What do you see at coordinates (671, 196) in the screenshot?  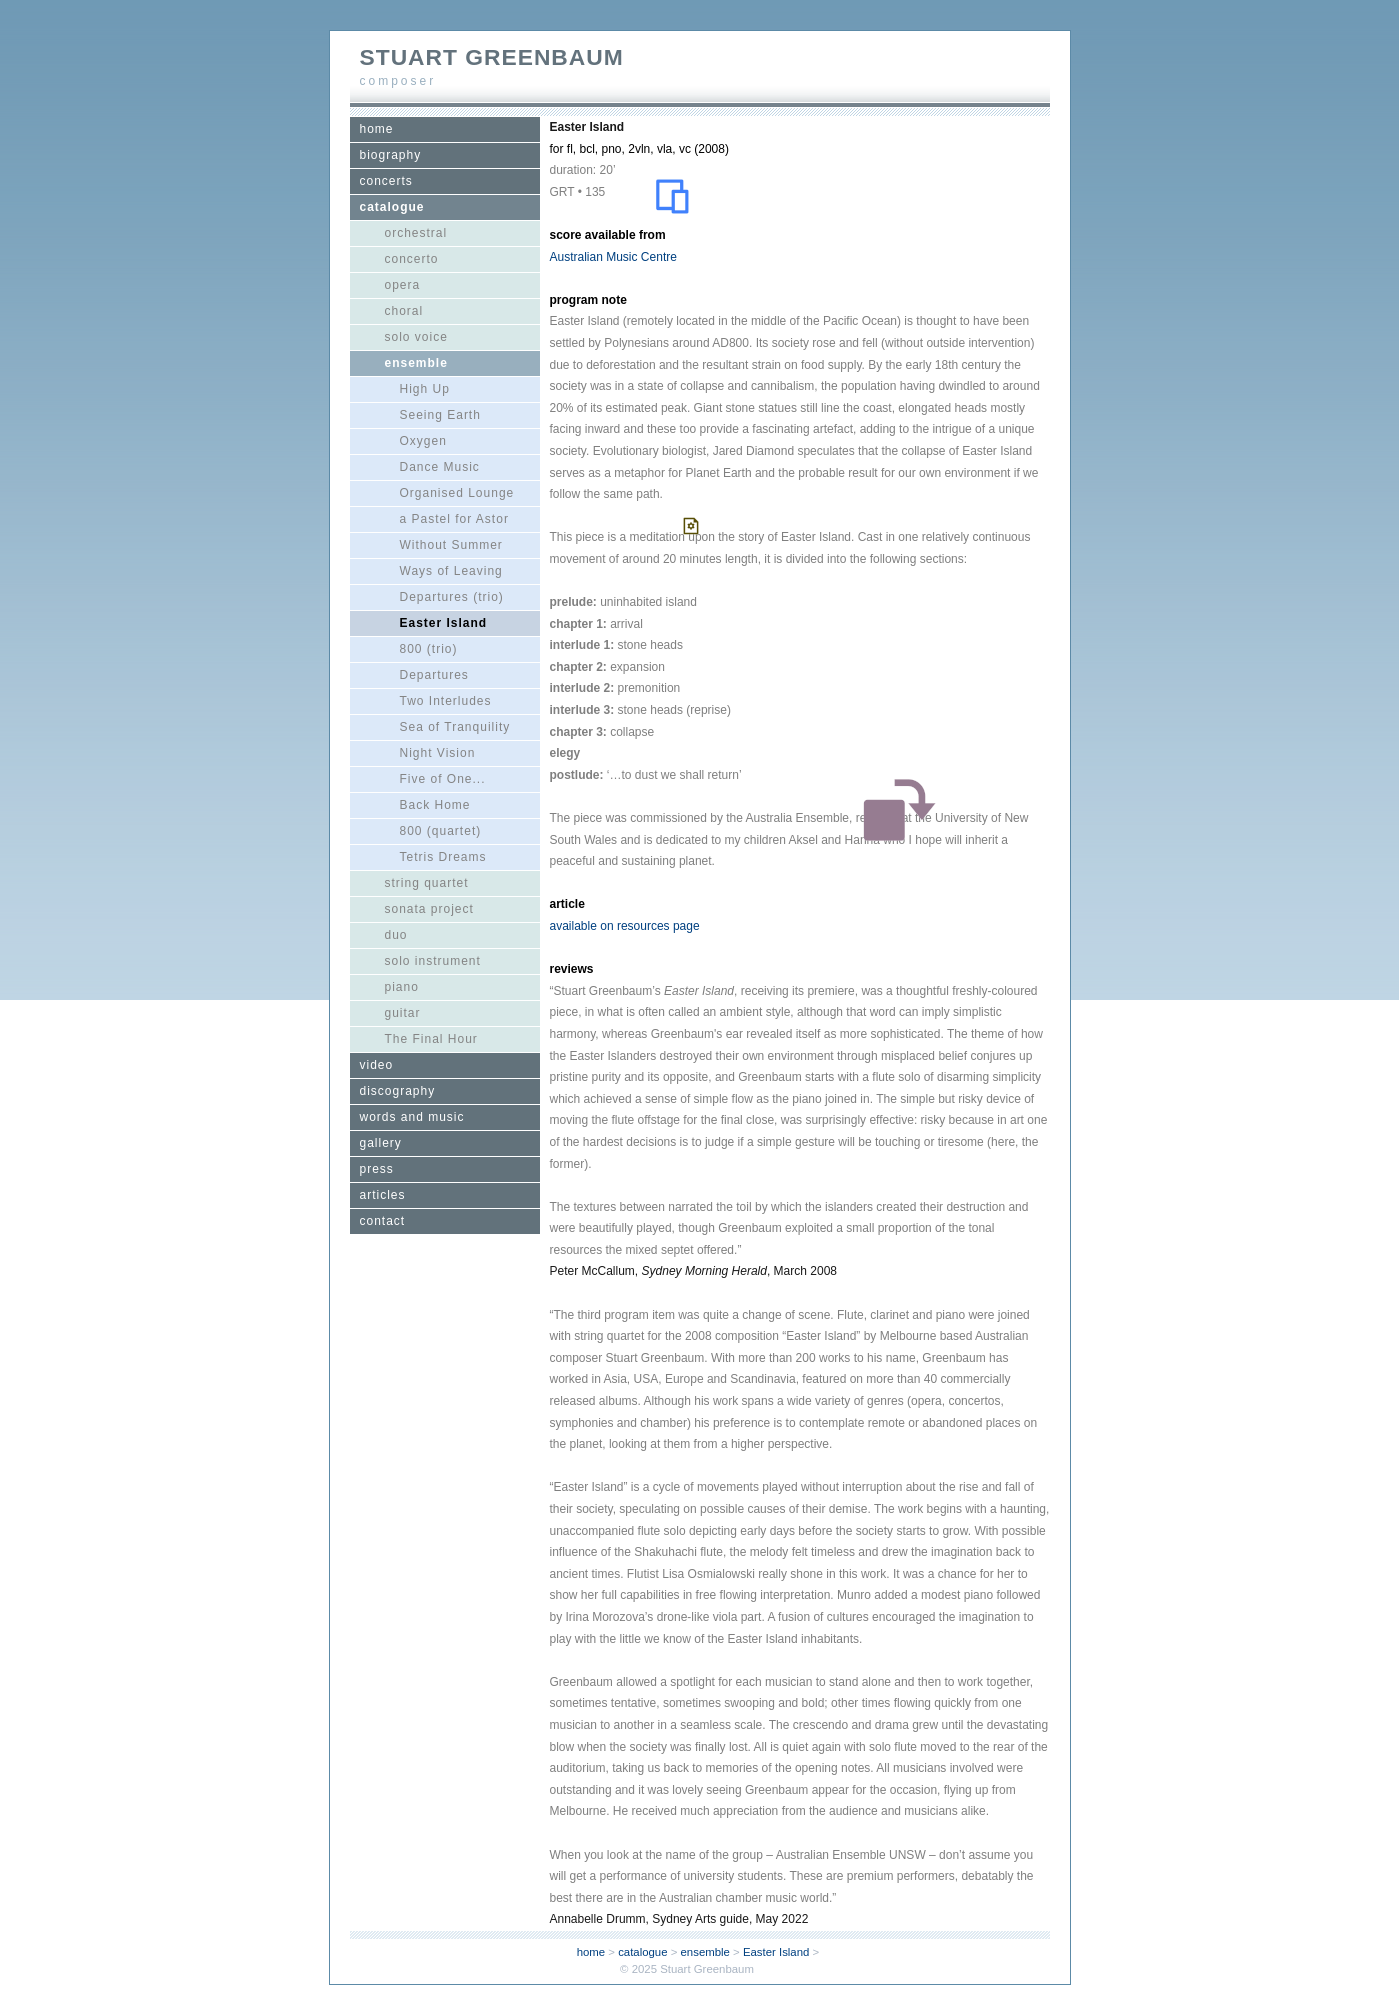 I see `view connected devices` at bounding box center [671, 196].